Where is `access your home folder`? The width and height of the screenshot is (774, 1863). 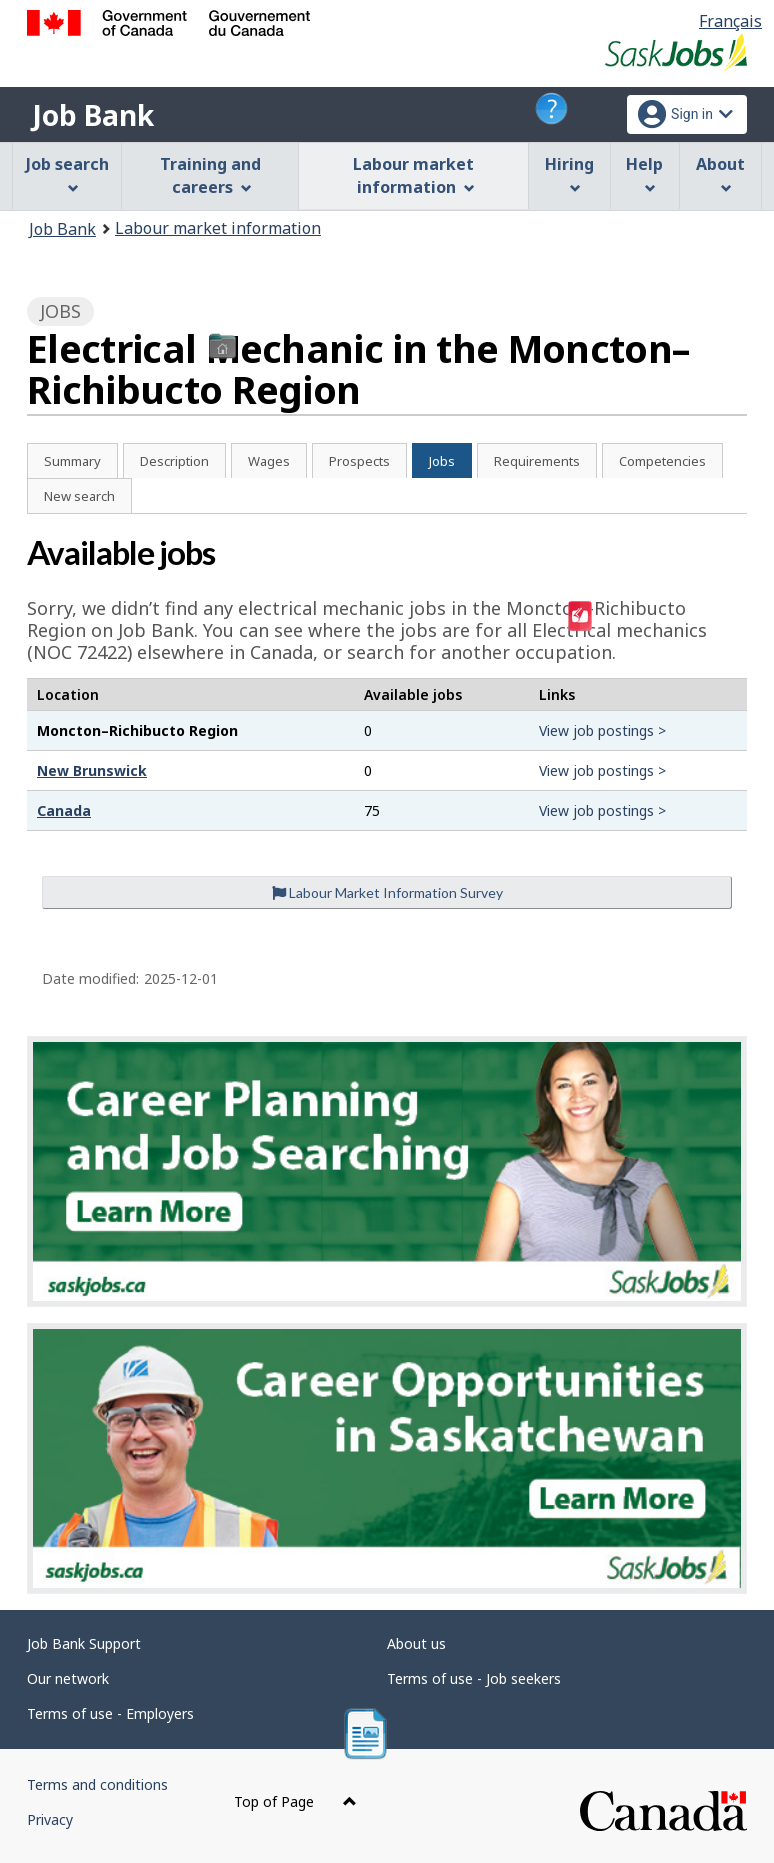 access your home folder is located at coordinates (222, 345).